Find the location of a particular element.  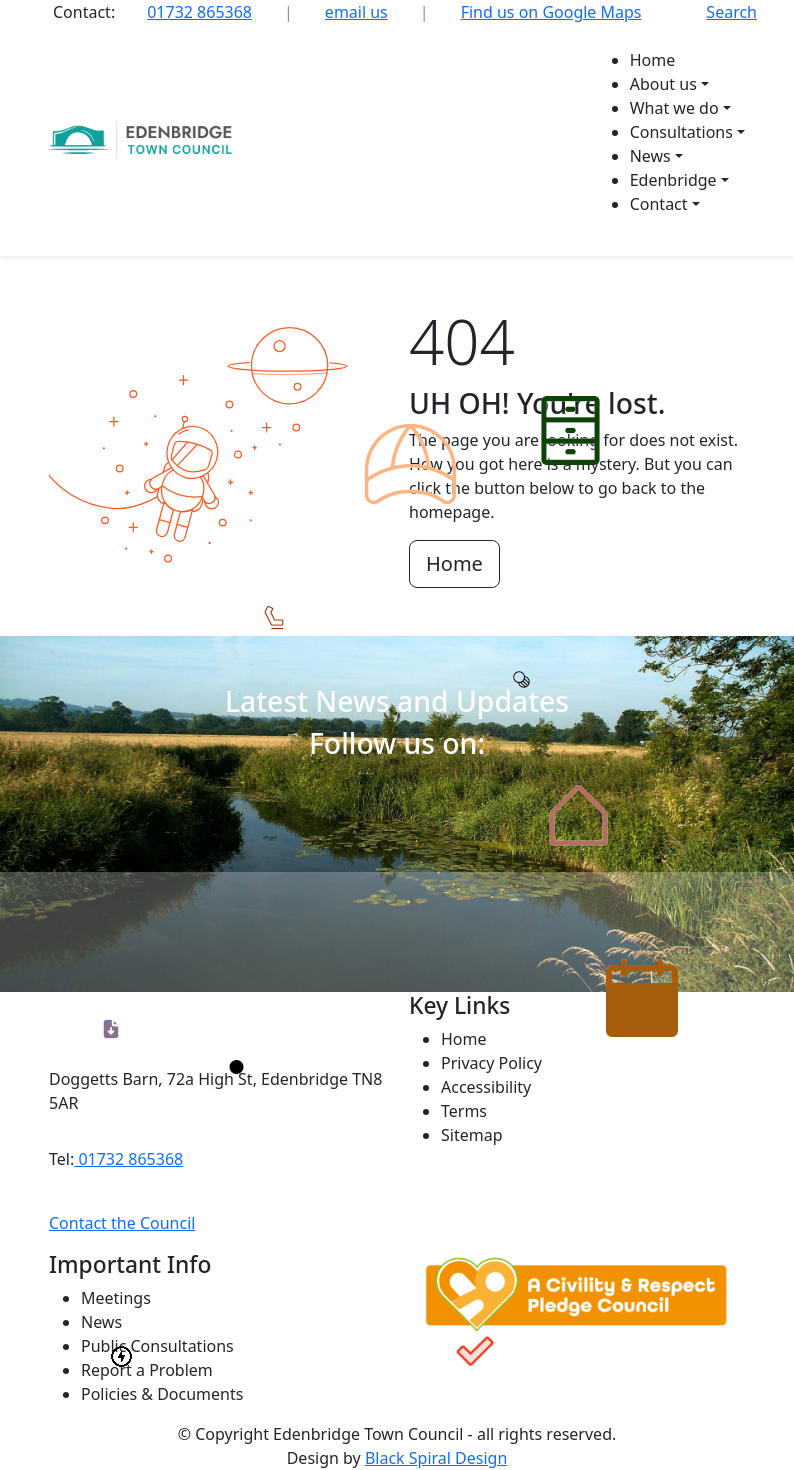

indicates no wifi signal available is located at coordinates (236, 1033).